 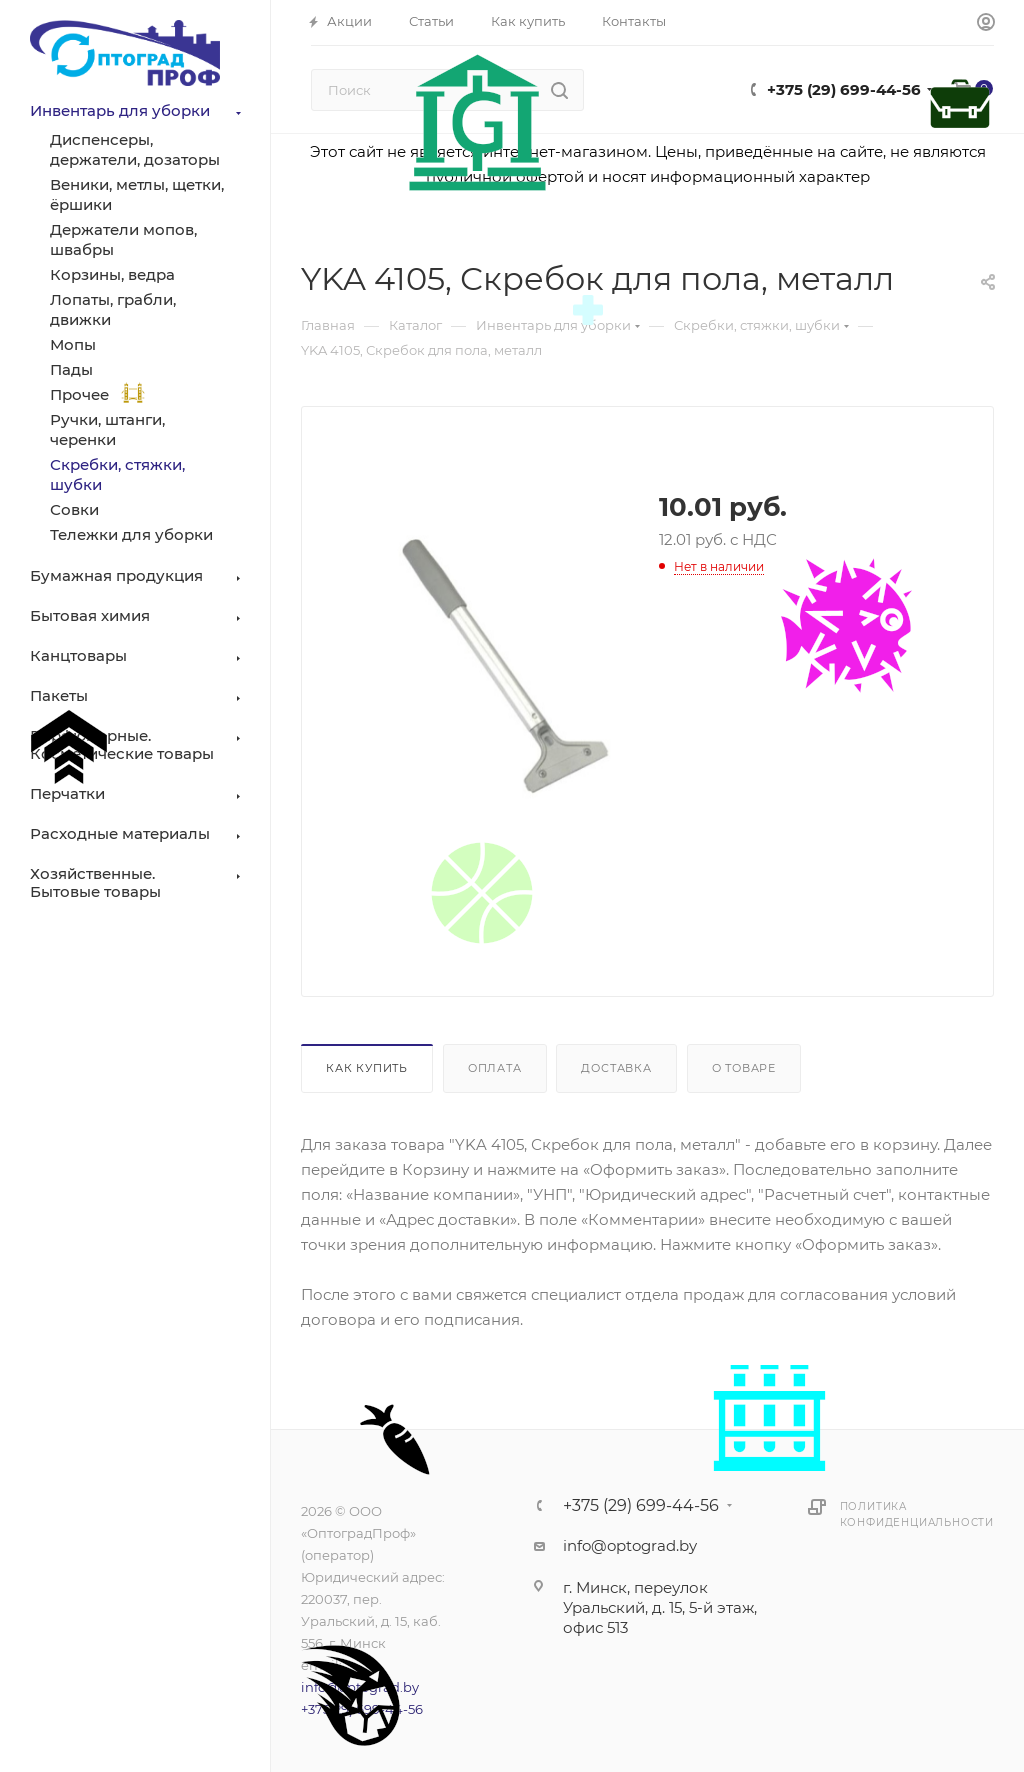 I want to click on upgrade your character or item, so click(x=69, y=747).